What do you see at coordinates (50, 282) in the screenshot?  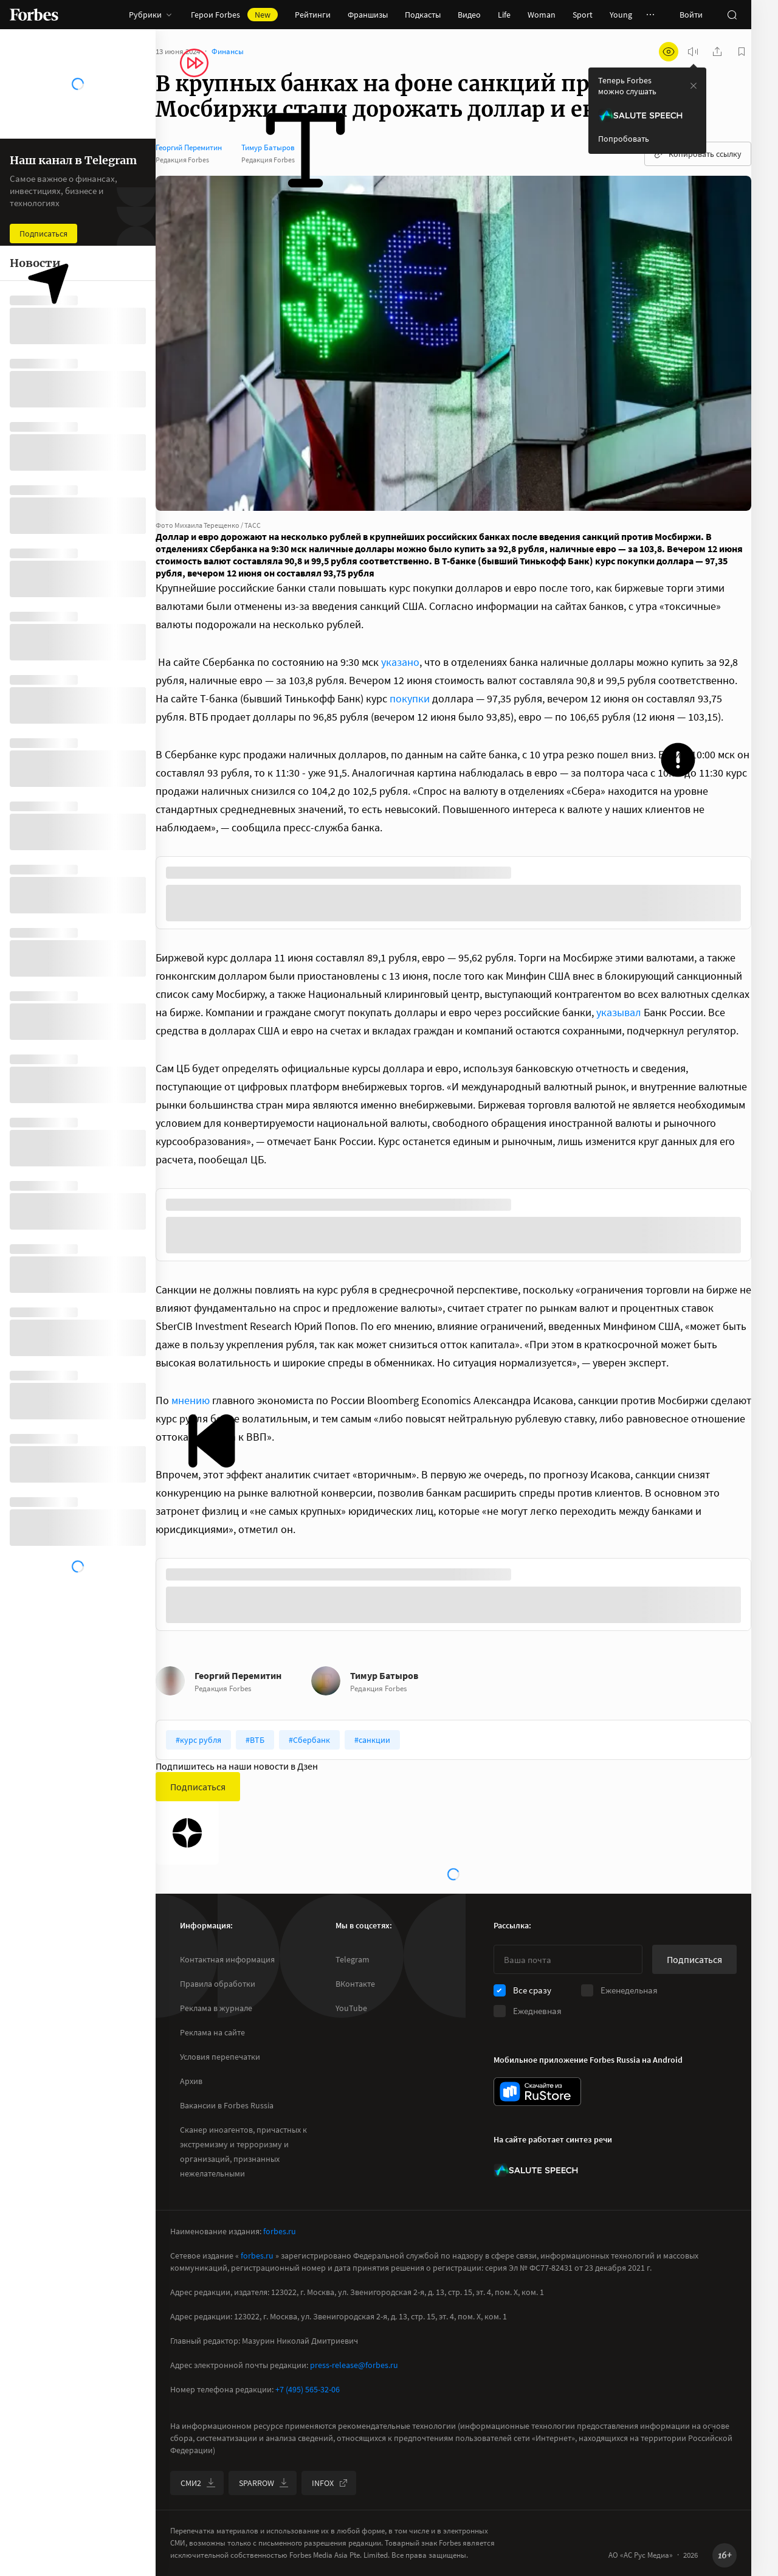 I see `navigate to current location` at bounding box center [50, 282].